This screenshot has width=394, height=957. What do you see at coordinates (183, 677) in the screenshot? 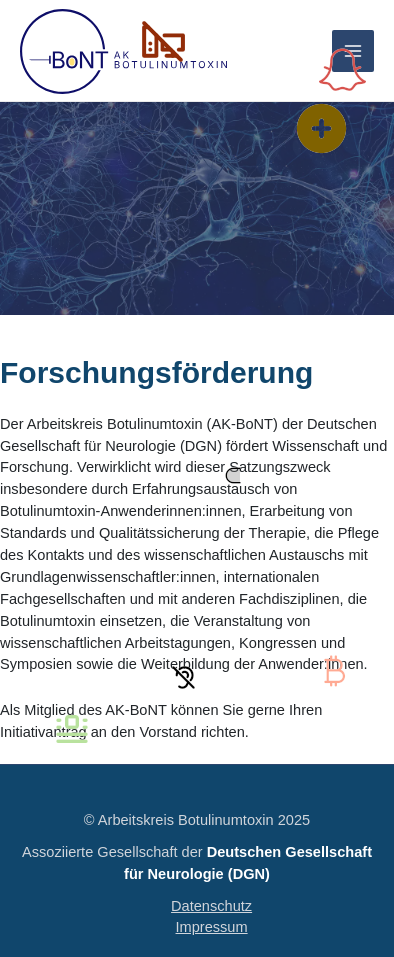
I see `mute audio or disable listening` at bounding box center [183, 677].